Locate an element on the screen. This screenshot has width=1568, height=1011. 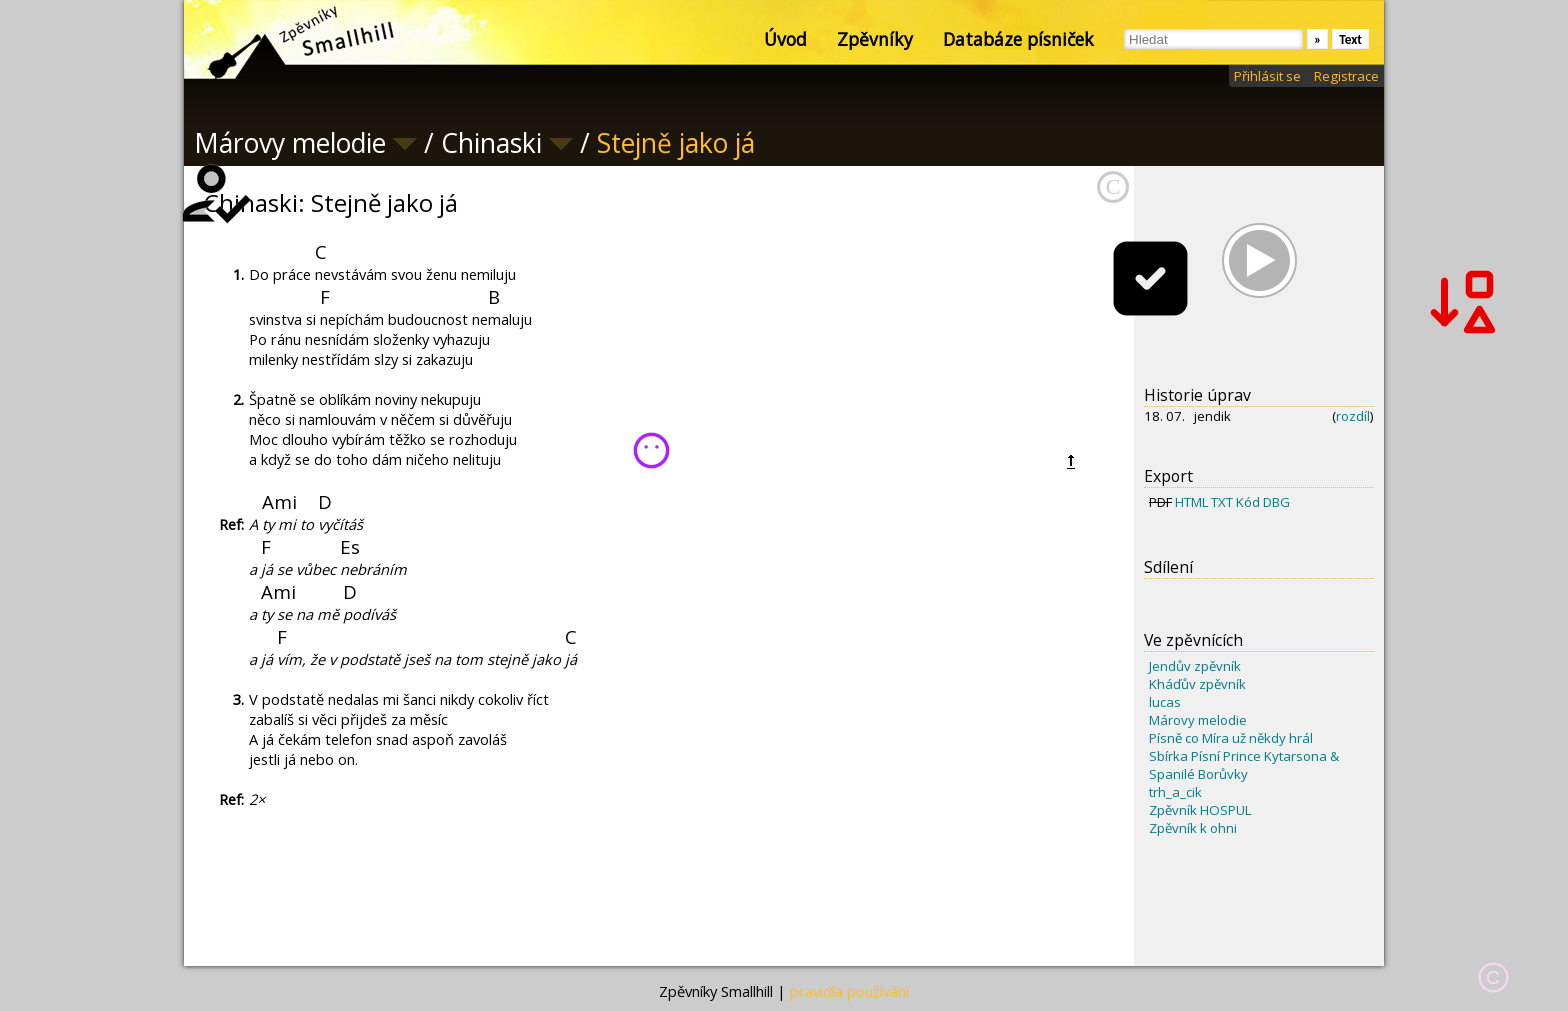
indicates copyrighted content is located at coordinates (1493, 977).